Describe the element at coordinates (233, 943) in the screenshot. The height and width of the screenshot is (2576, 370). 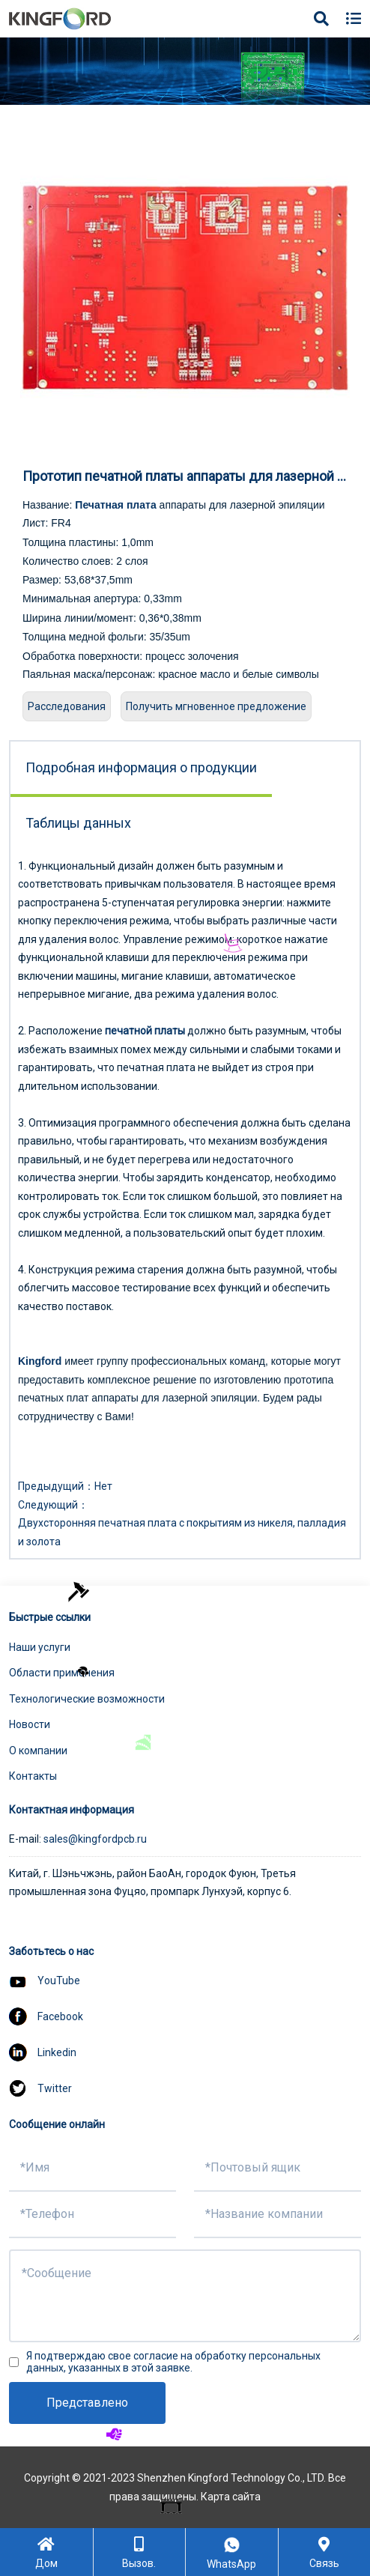
I see `browse furniture or home decor items` at that location.